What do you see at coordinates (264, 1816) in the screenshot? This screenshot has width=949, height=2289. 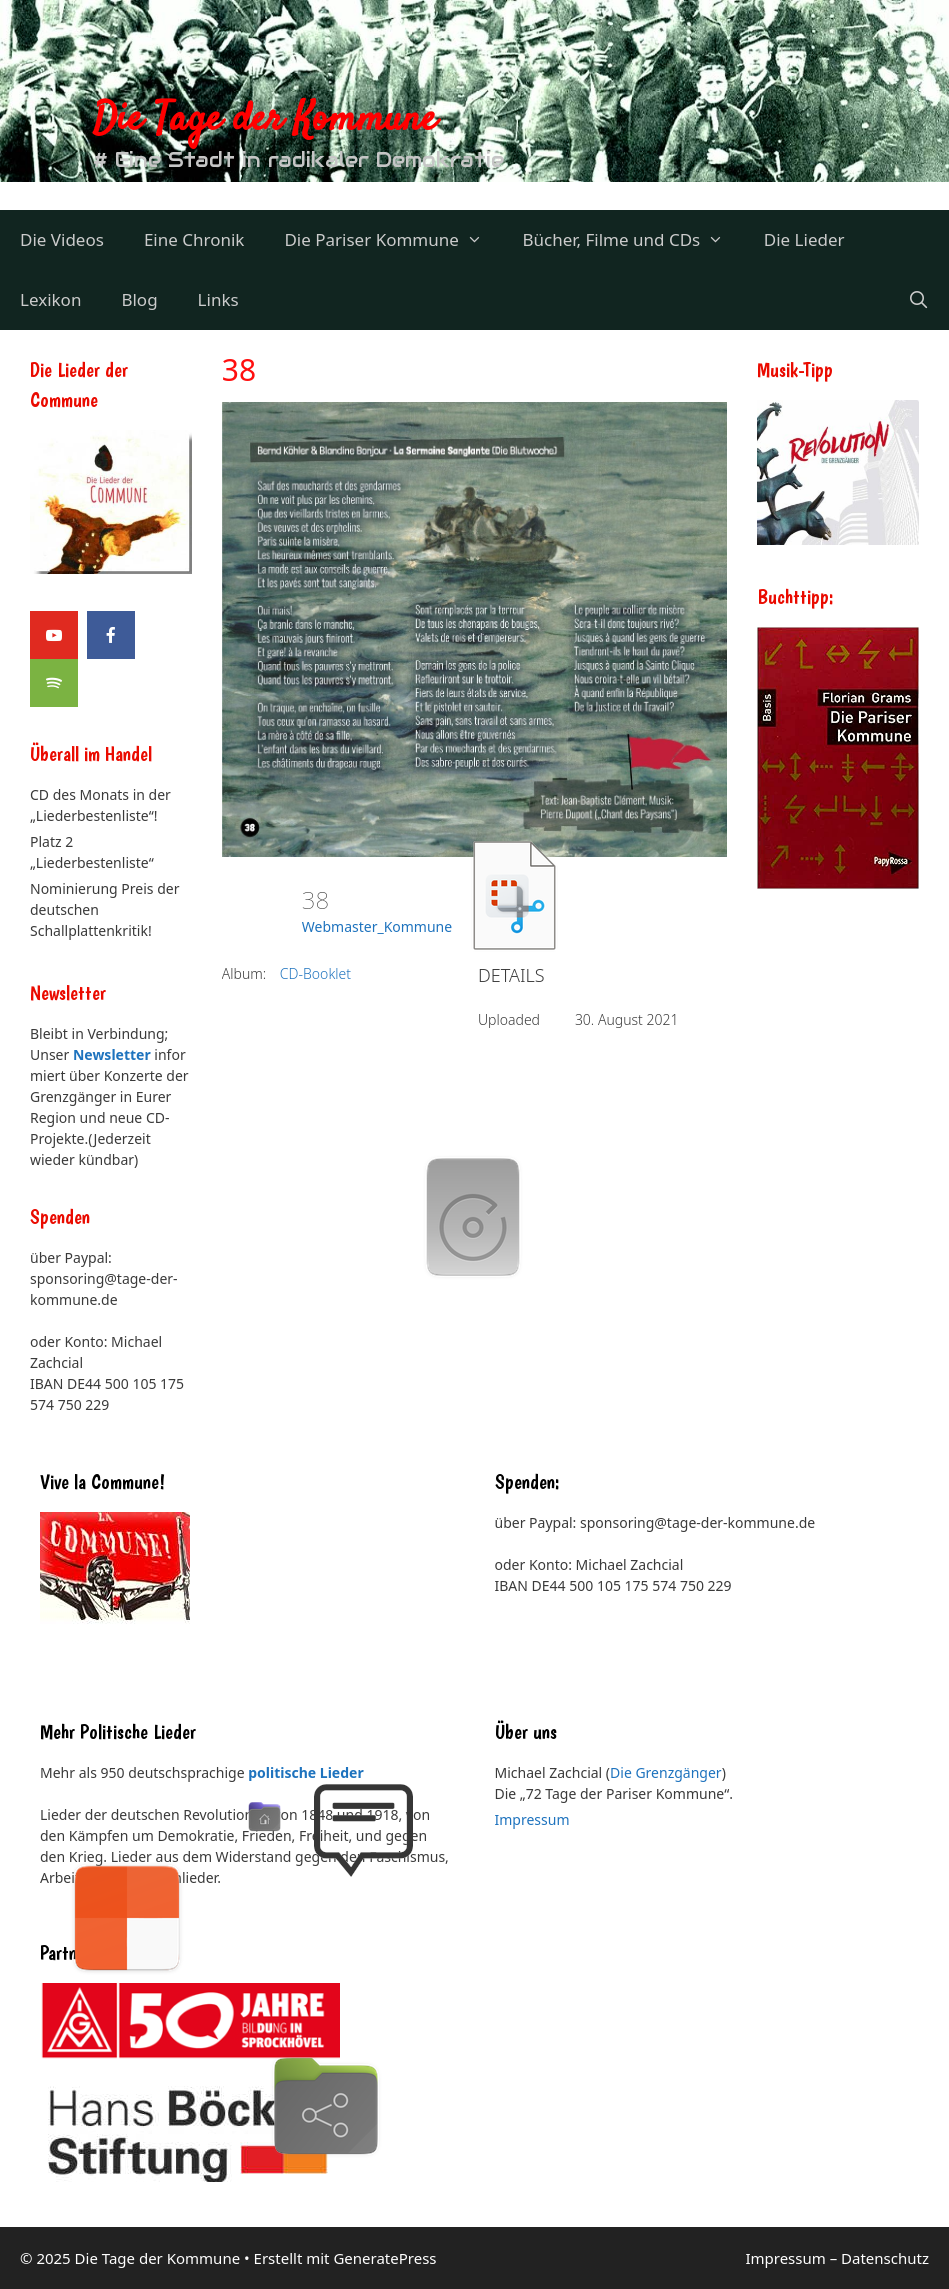 I see `access your home folder` at bounding box center [264, 1816].